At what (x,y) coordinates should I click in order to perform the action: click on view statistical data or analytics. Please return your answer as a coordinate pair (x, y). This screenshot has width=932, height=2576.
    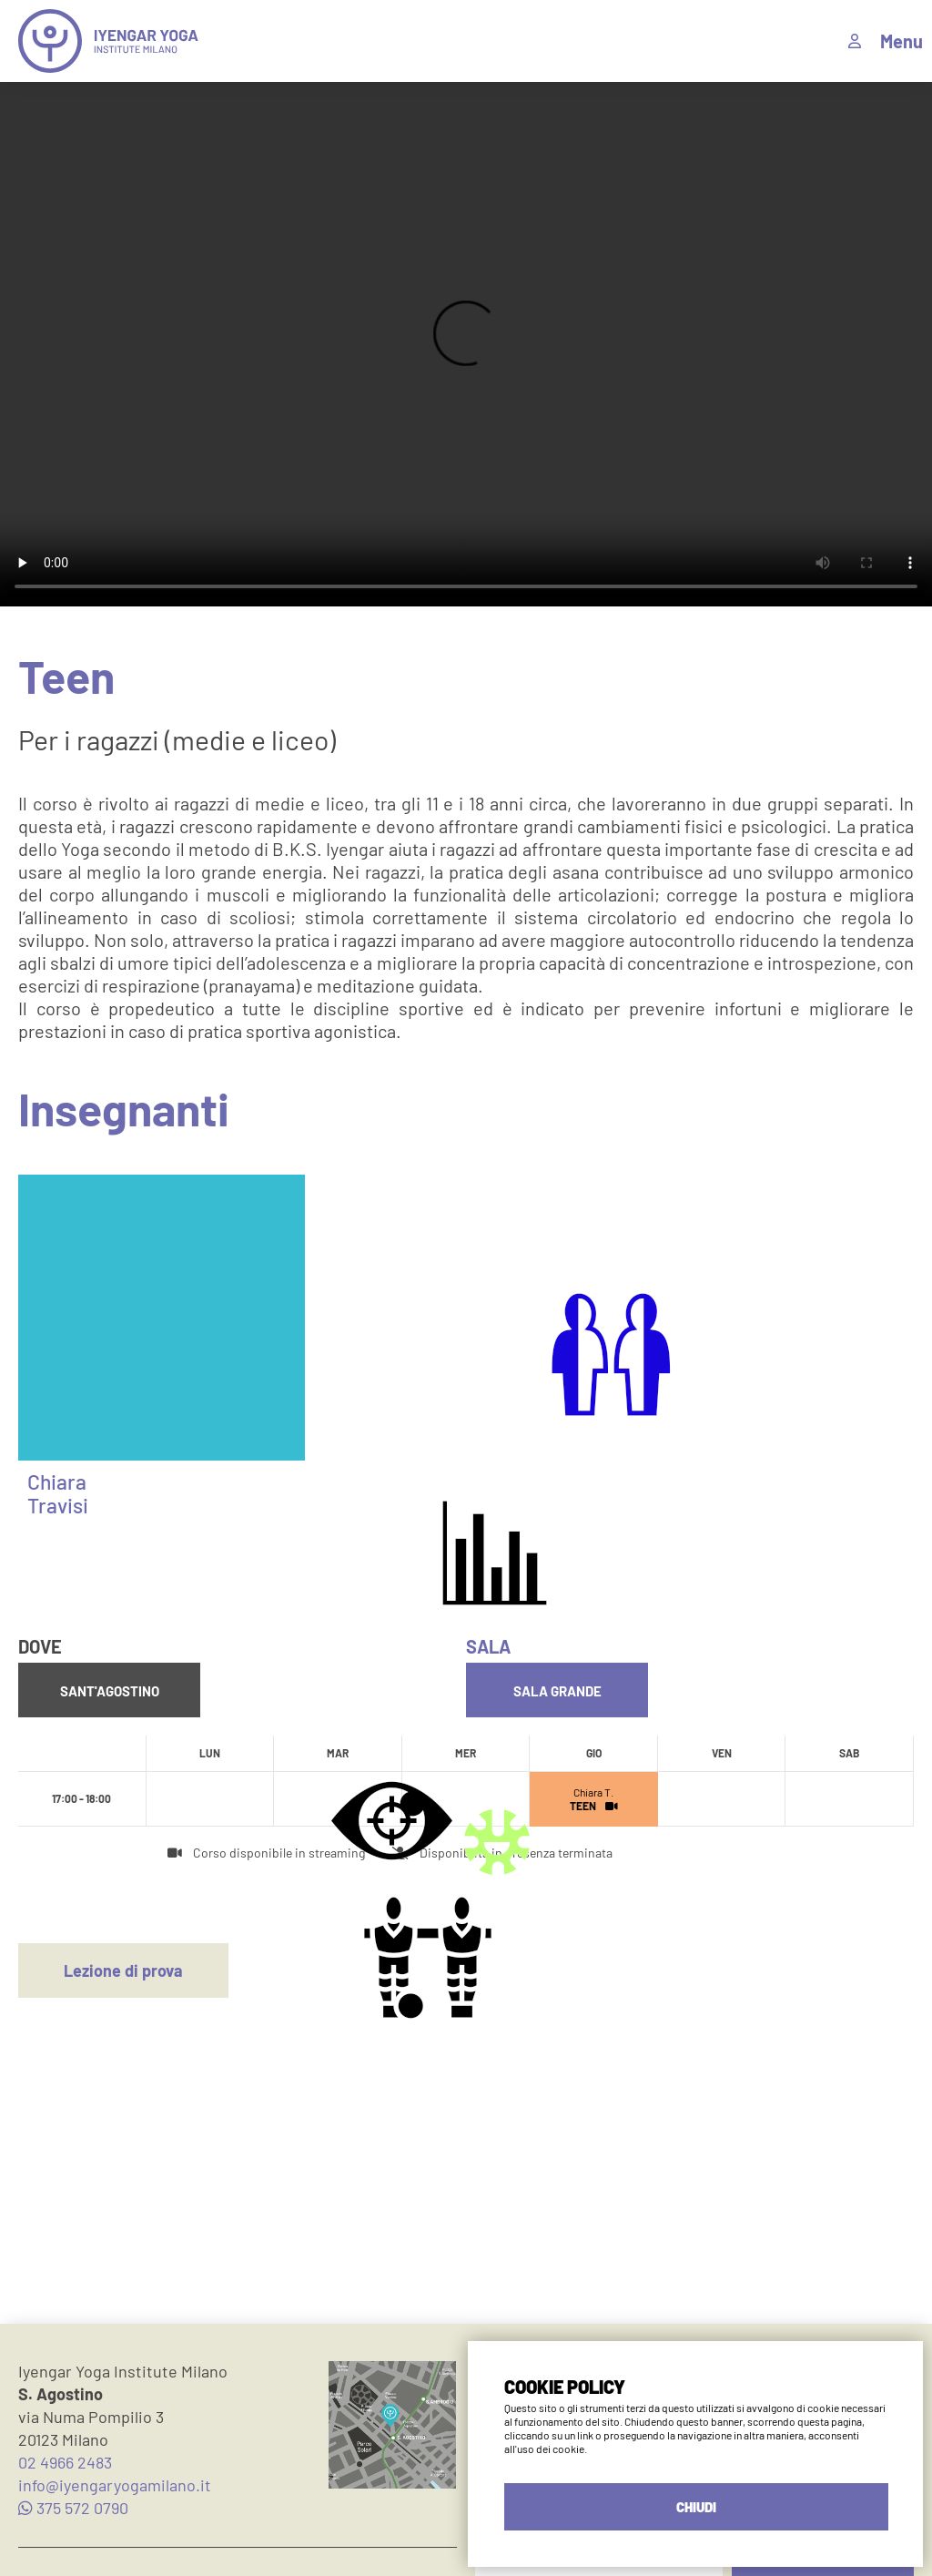
    Looking at the image, I should click on (494, 1553).